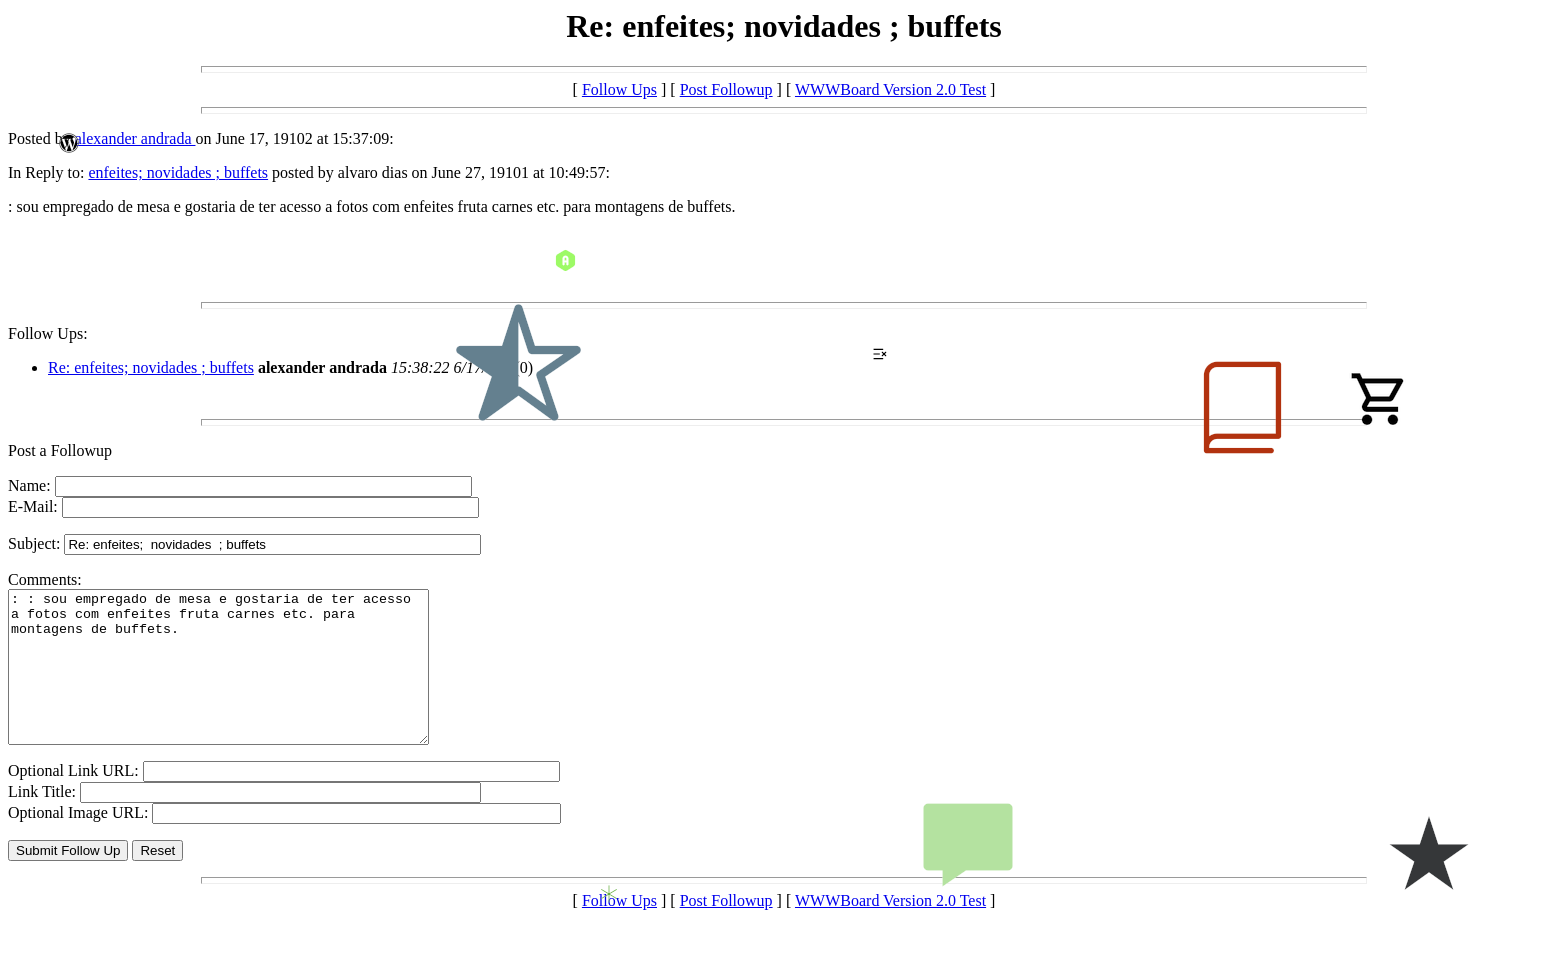 The image size is (1568, 956). Describe the element at coordinates (565, 260) in the screenshot. I see `select option A in a multiple choice interface` at that location.